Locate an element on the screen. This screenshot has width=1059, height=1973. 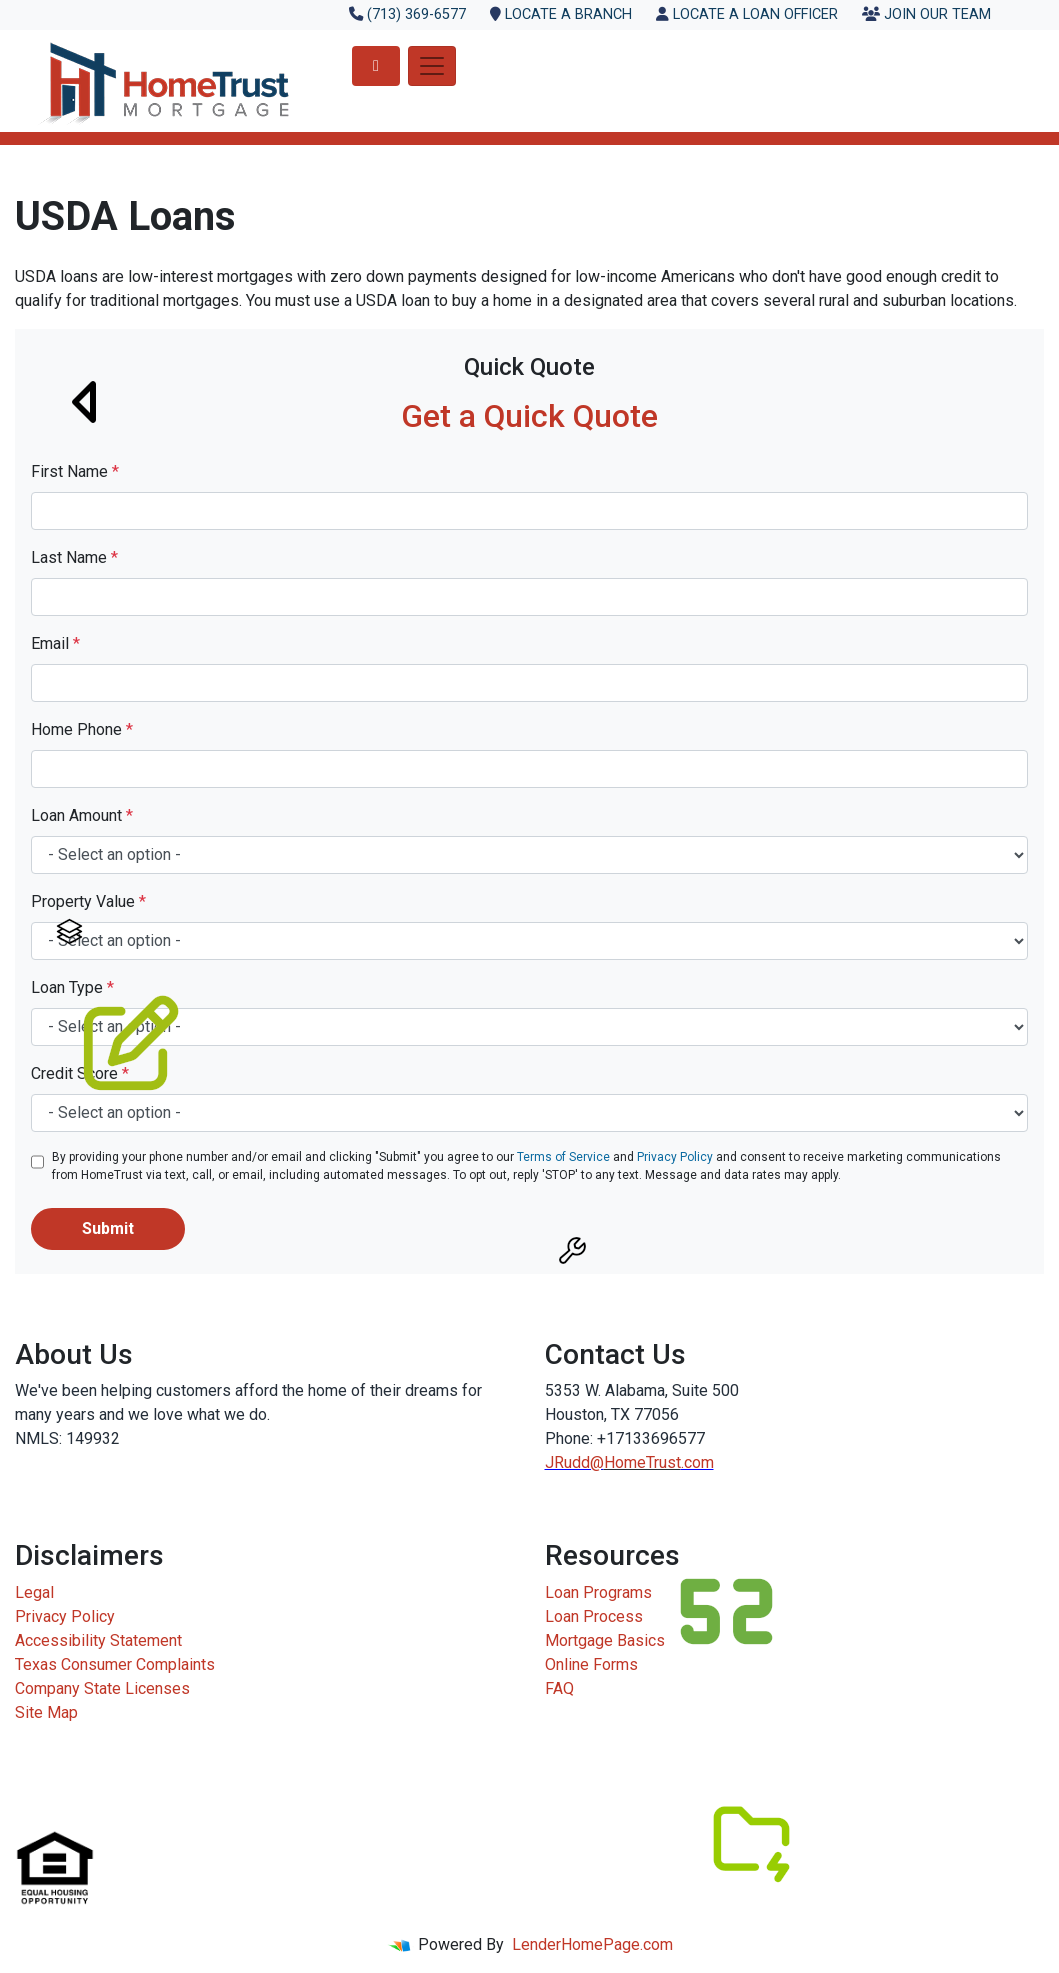
edit this item is located at coordinates (131, 1042).